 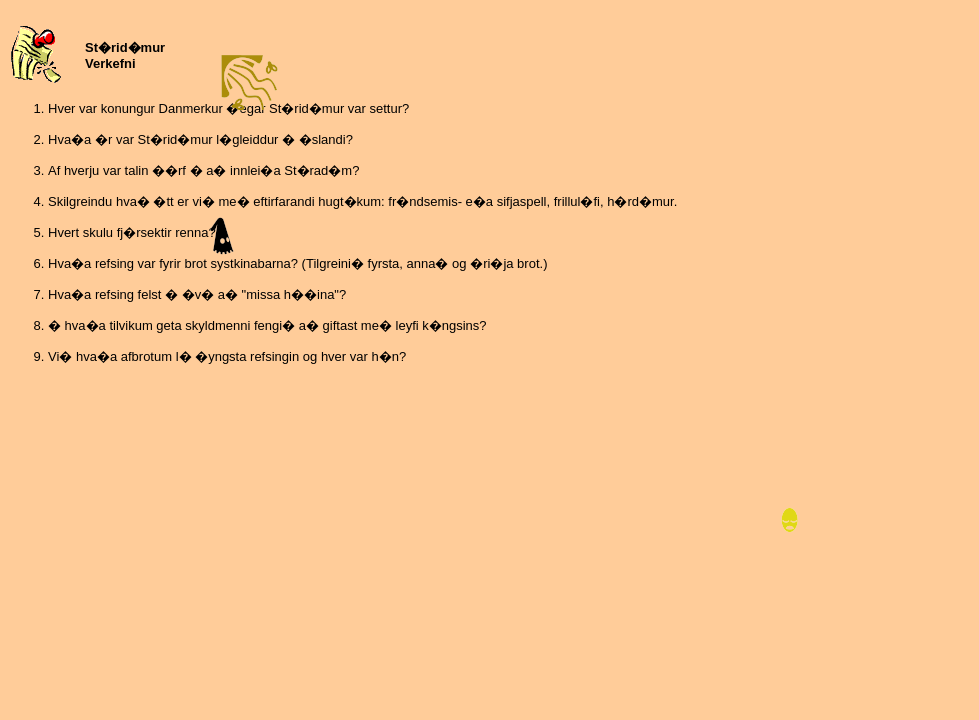 What do you see at coordinates (790, 520) in the screenshot?
I see `indicates a sleepy or drowsy character state` at bounding box center [790, 520].